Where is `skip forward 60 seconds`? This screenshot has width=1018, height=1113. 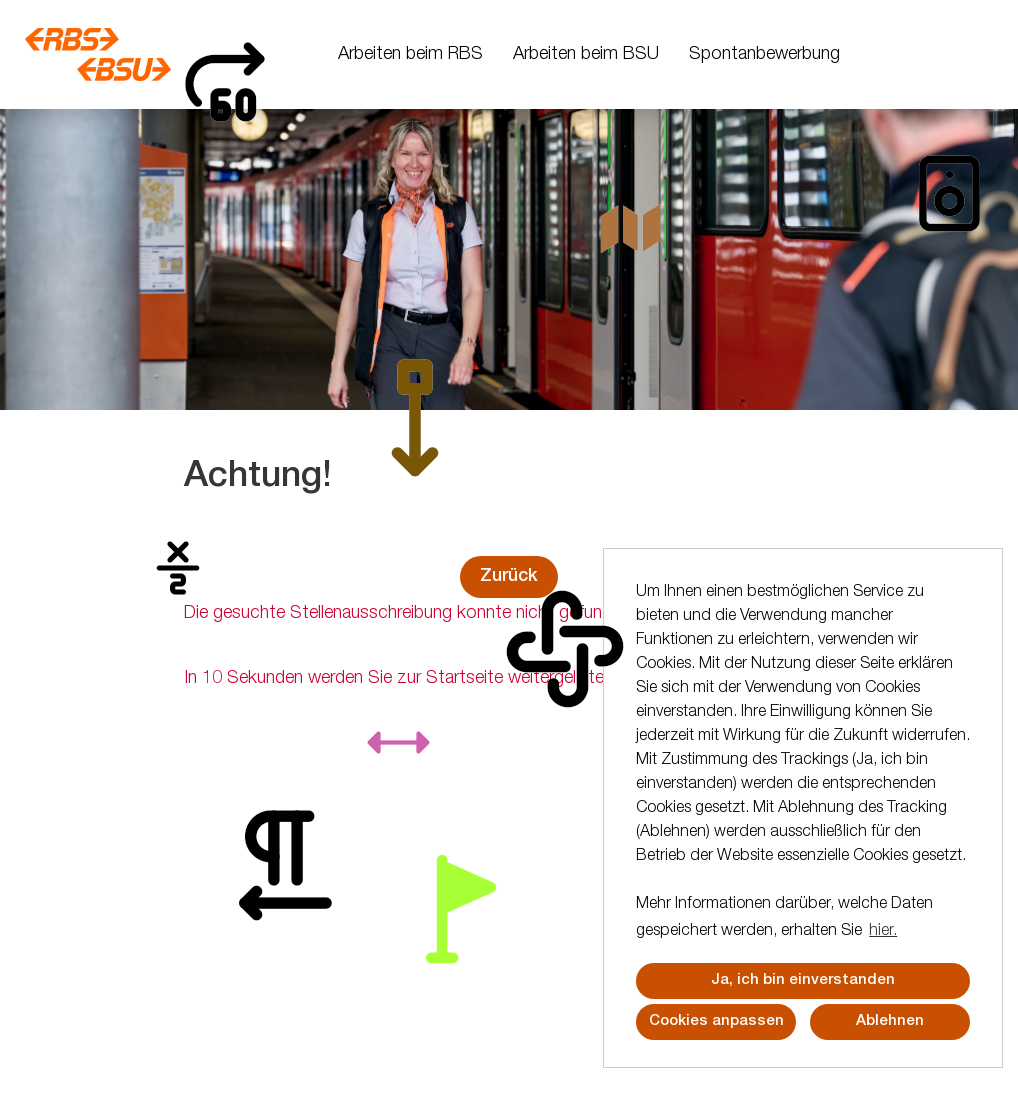 skip forward 60 seconds is located at coordinates (227, 84).